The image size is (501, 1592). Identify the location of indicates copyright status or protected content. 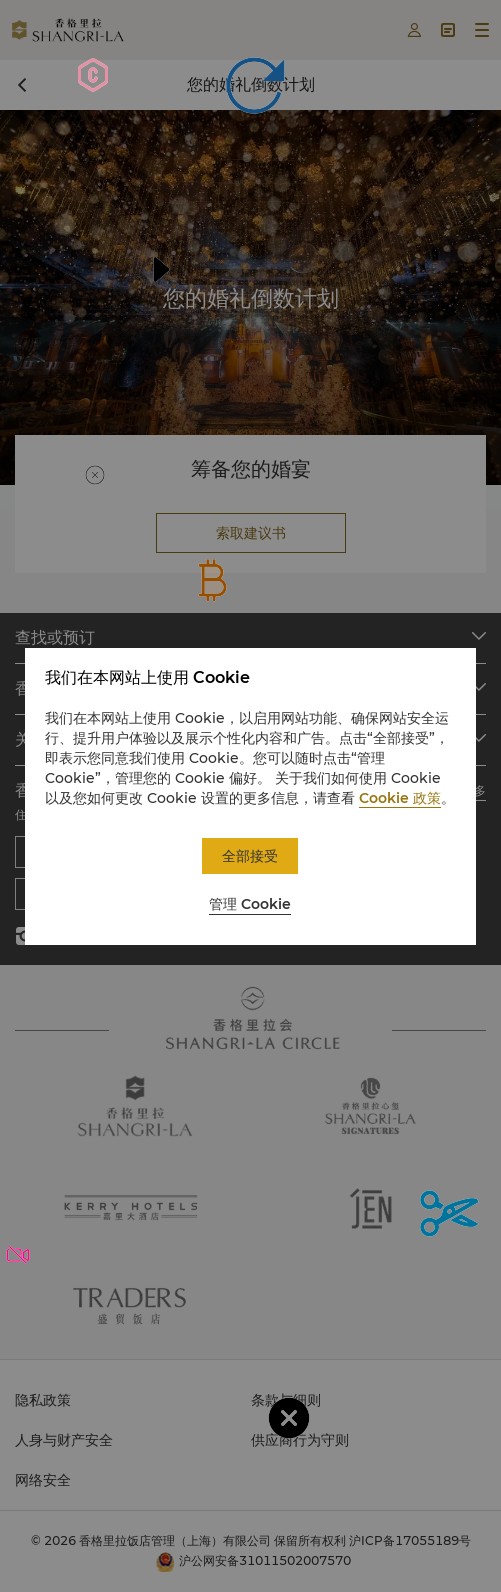
(93, 75).